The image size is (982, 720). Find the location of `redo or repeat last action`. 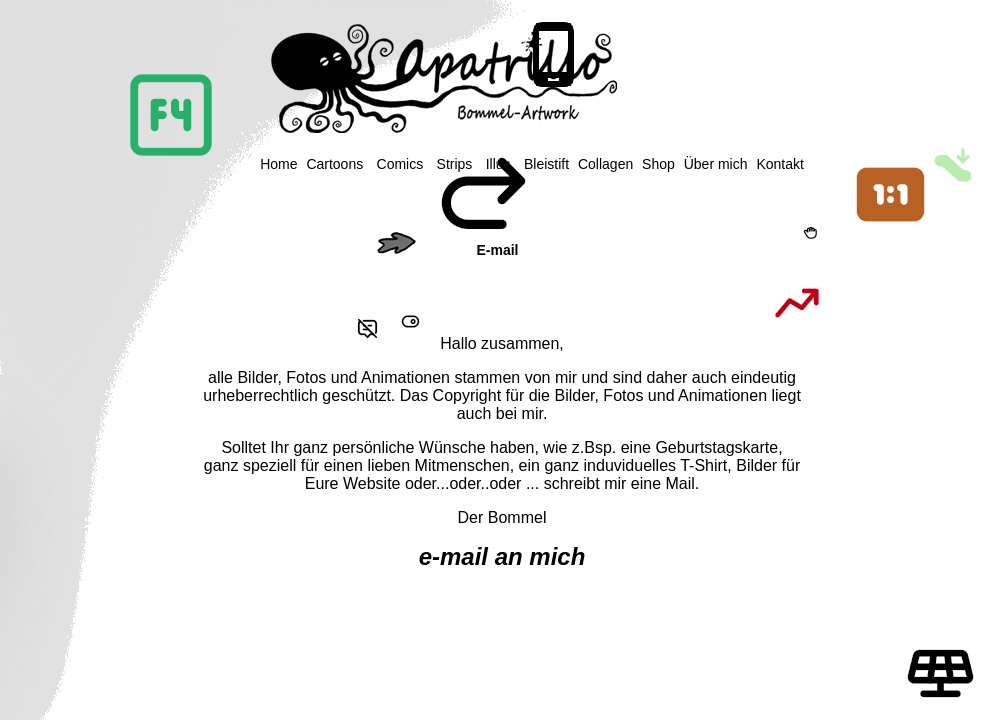

redo or repeat last action is located at coordinates (483, 196).